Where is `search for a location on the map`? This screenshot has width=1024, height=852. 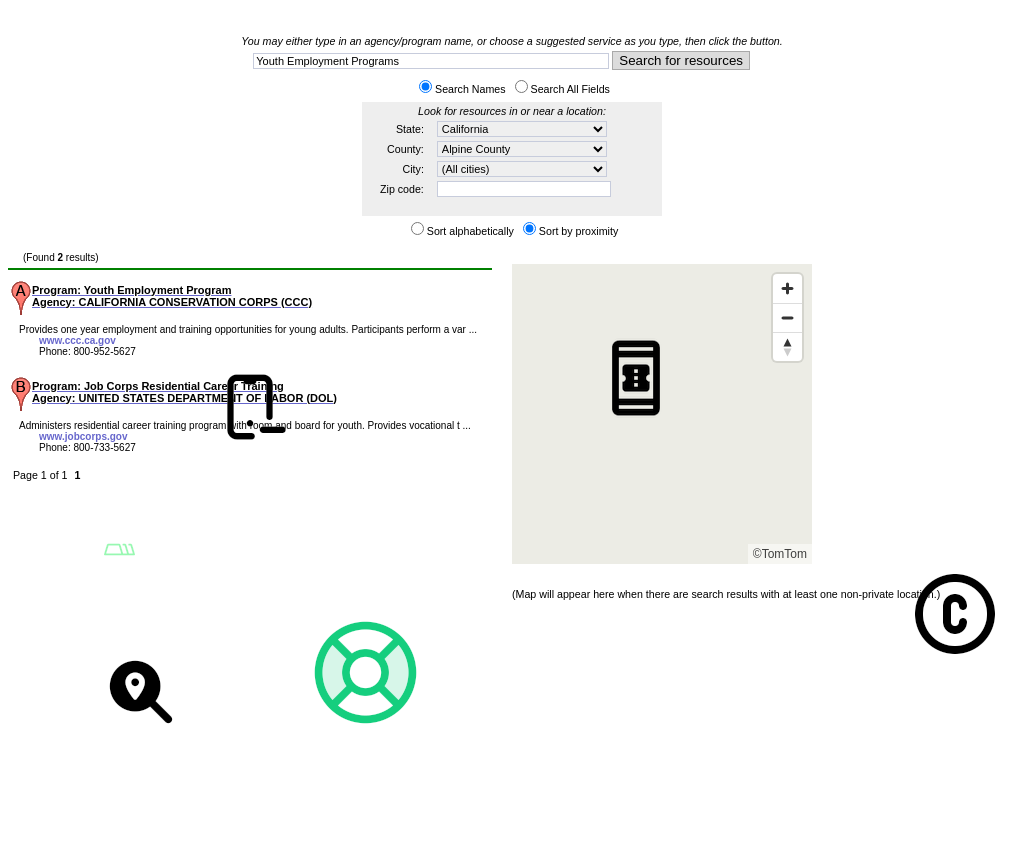
search for a location on the map is located at coordinates (141, 692).